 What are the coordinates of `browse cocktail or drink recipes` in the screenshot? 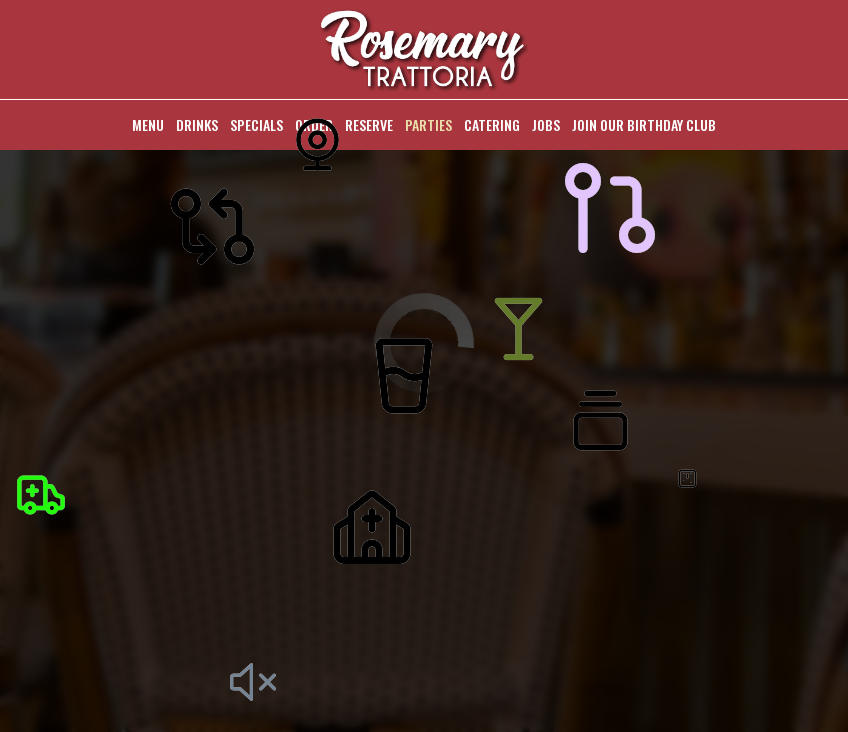 It's located at (518, 327).